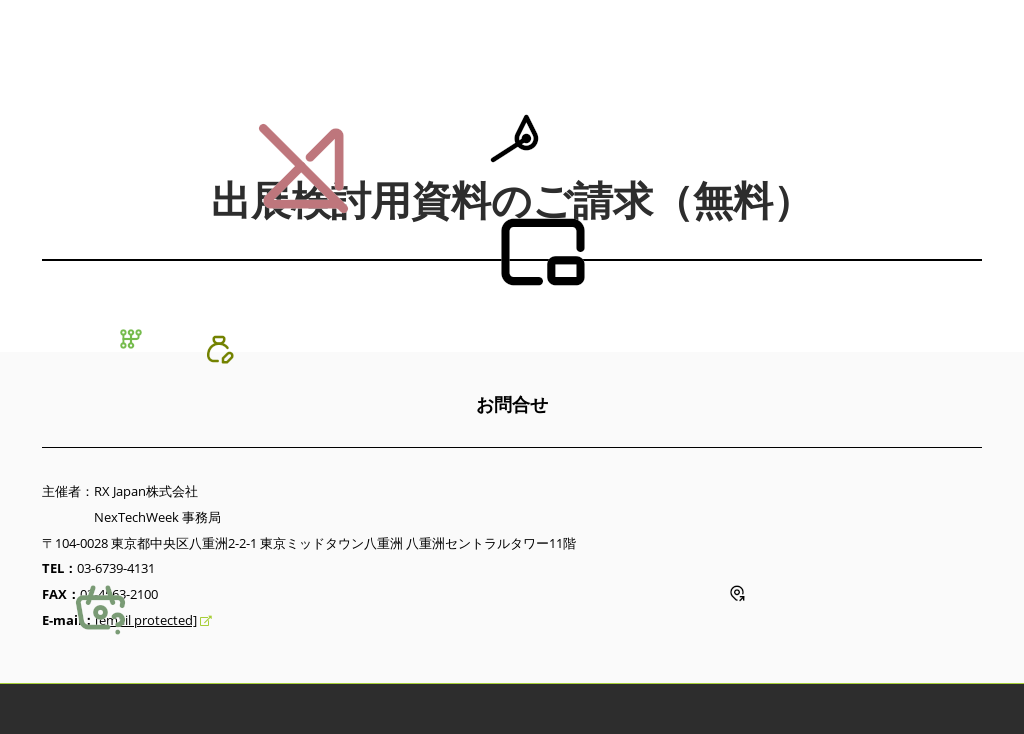  Describe the element at coordinates (303, 168) in the screenshot. I see `no cellular signal available` at that location.